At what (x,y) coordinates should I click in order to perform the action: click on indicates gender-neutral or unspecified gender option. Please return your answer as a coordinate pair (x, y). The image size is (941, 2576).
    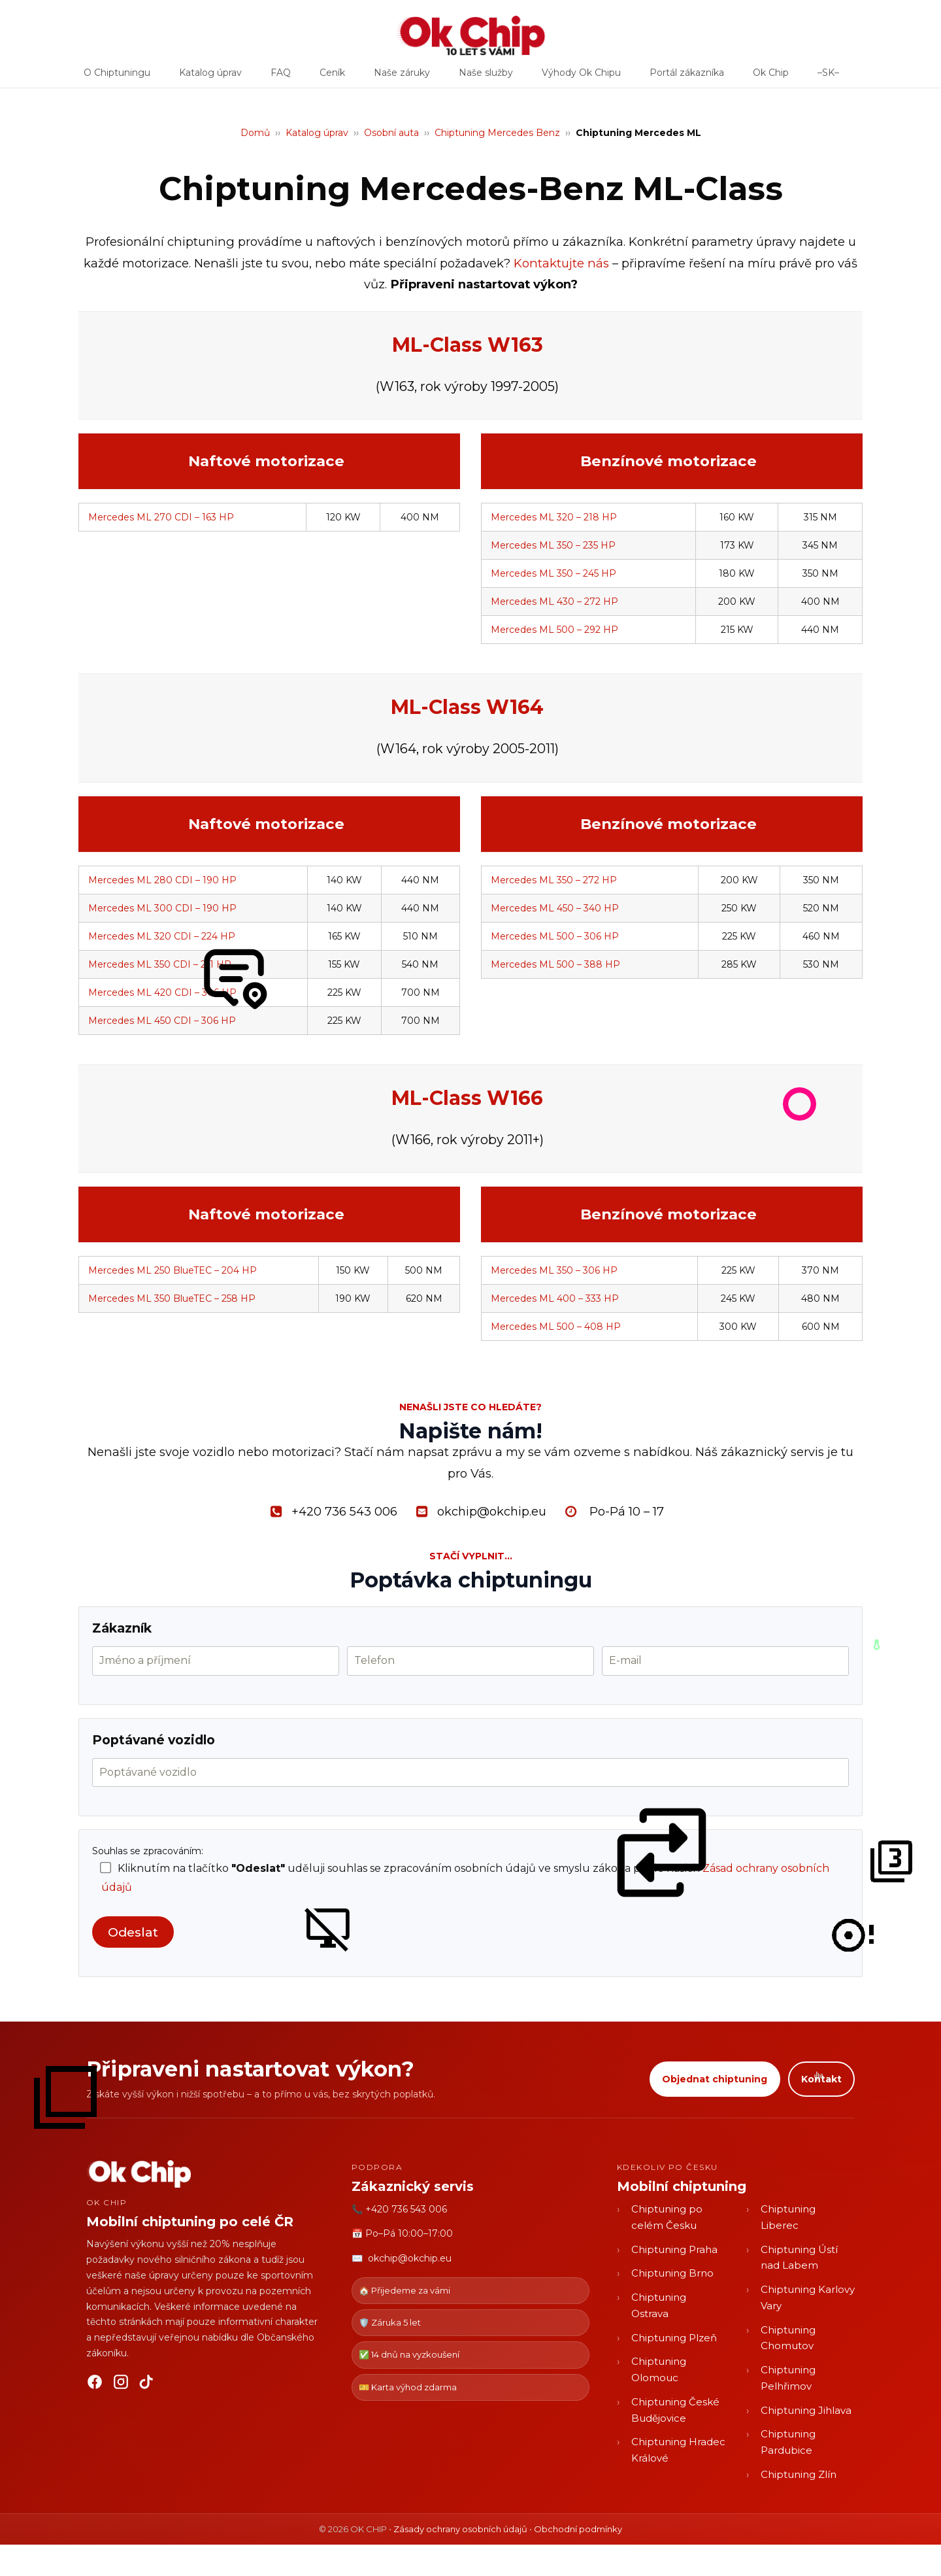
    Looking at the image, I should click on (799, 1104).